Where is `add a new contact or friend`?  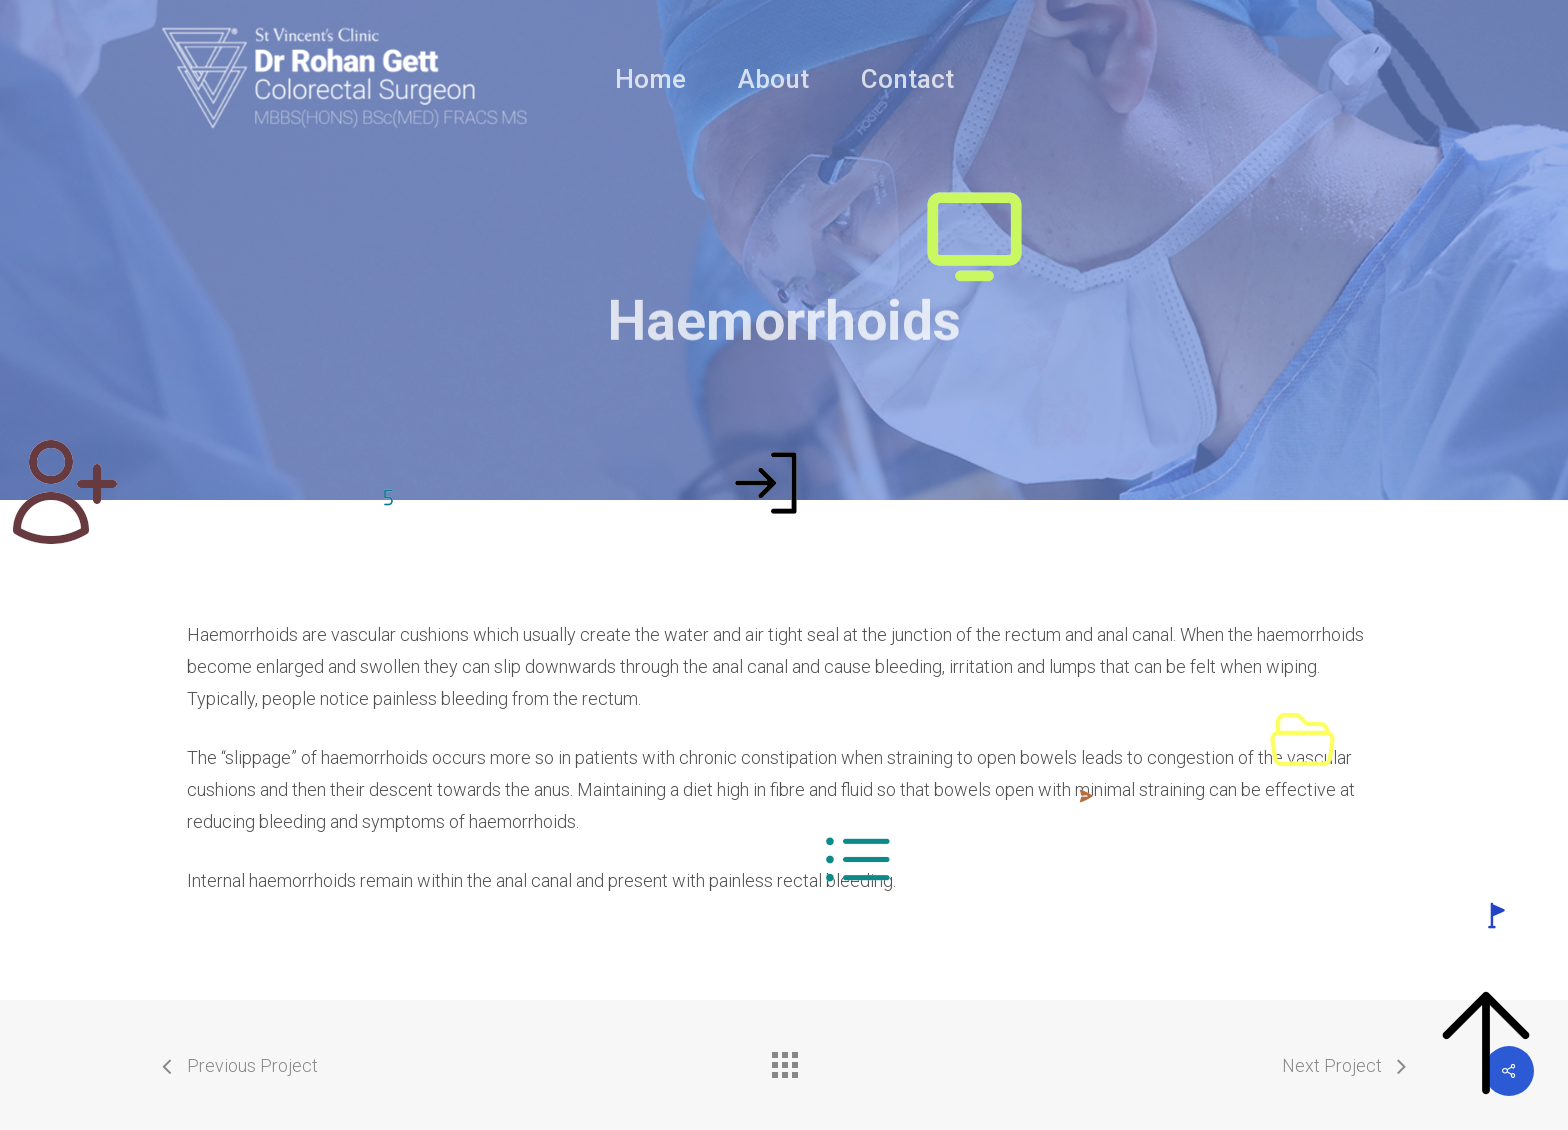
add a new contact or friend is located at coordinates (65, 492).